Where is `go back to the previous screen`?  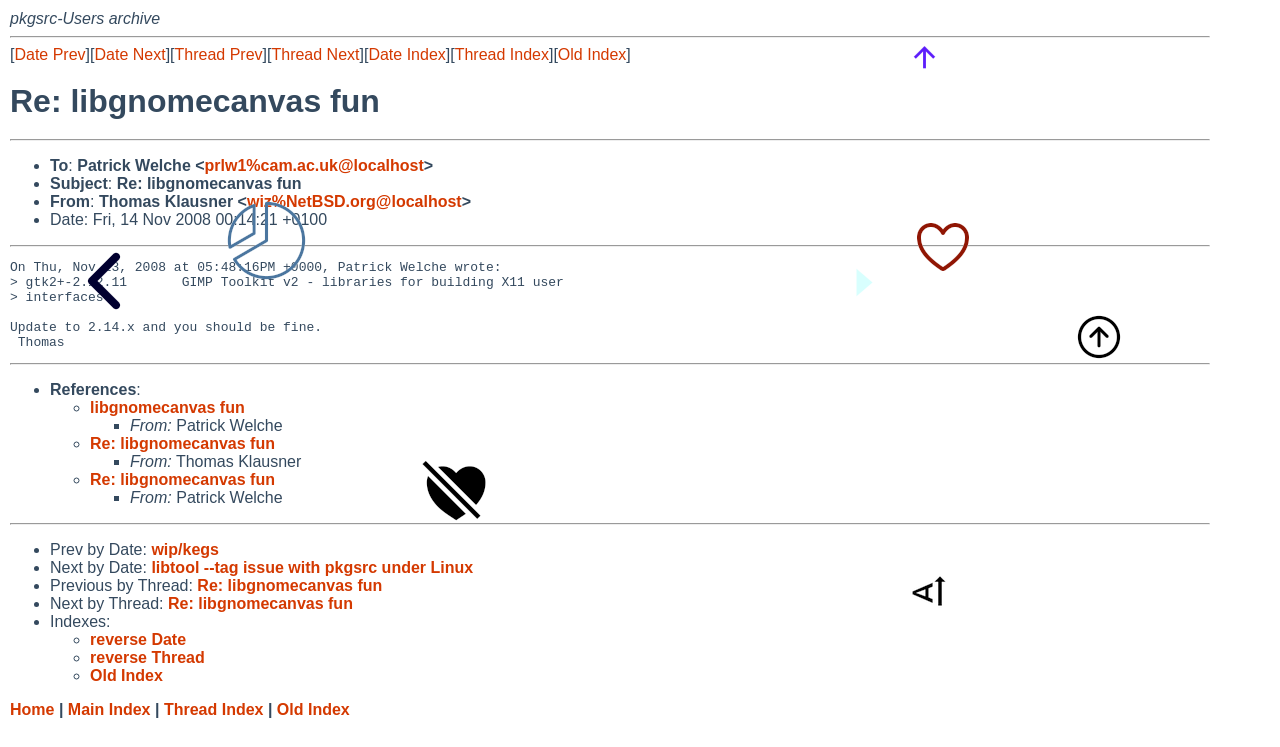 go back to the previous screen is located at coordinates (104, 281).